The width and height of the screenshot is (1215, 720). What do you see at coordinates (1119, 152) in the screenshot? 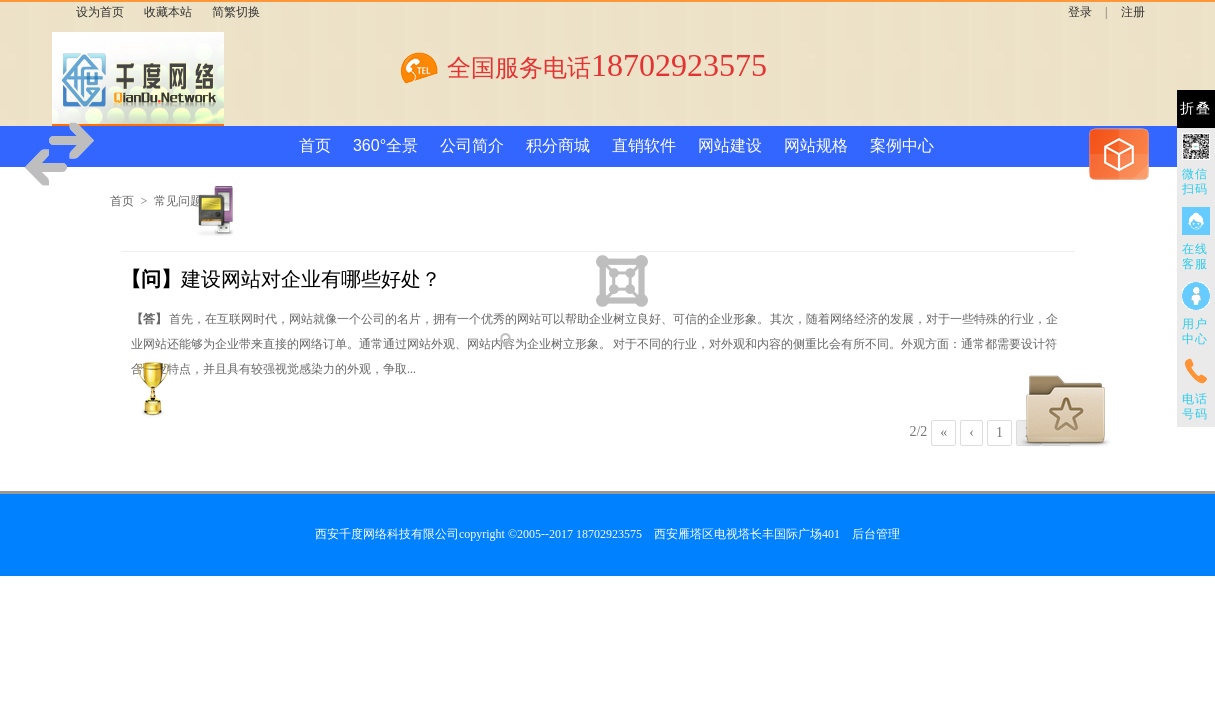
I see `open a 3D model file in STL binary format` at bounding box center [1119, 152].